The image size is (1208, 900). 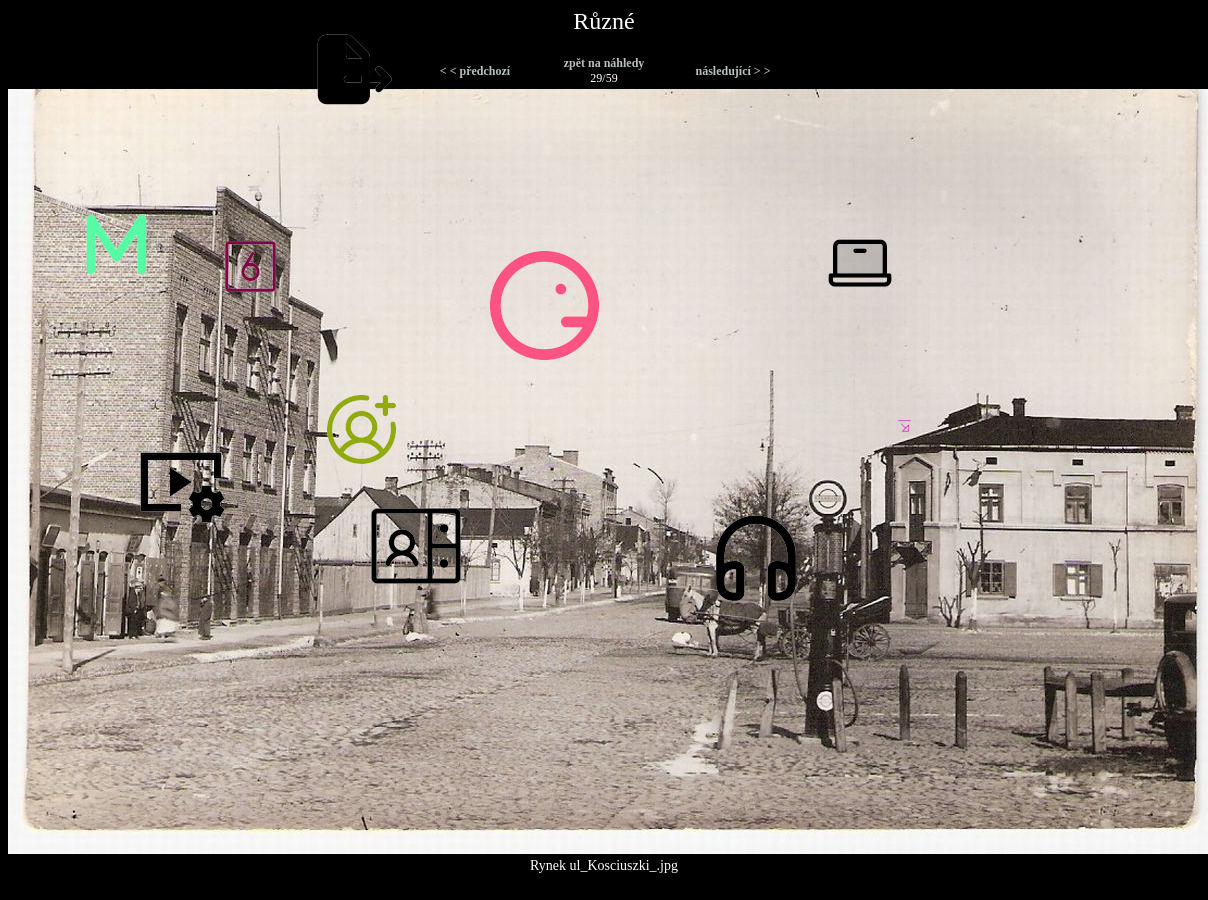 What do you see at coordinates (116, 244) in the screenshot?
I see `indicates items starting with the letter M` at bounding box center [116, 244].